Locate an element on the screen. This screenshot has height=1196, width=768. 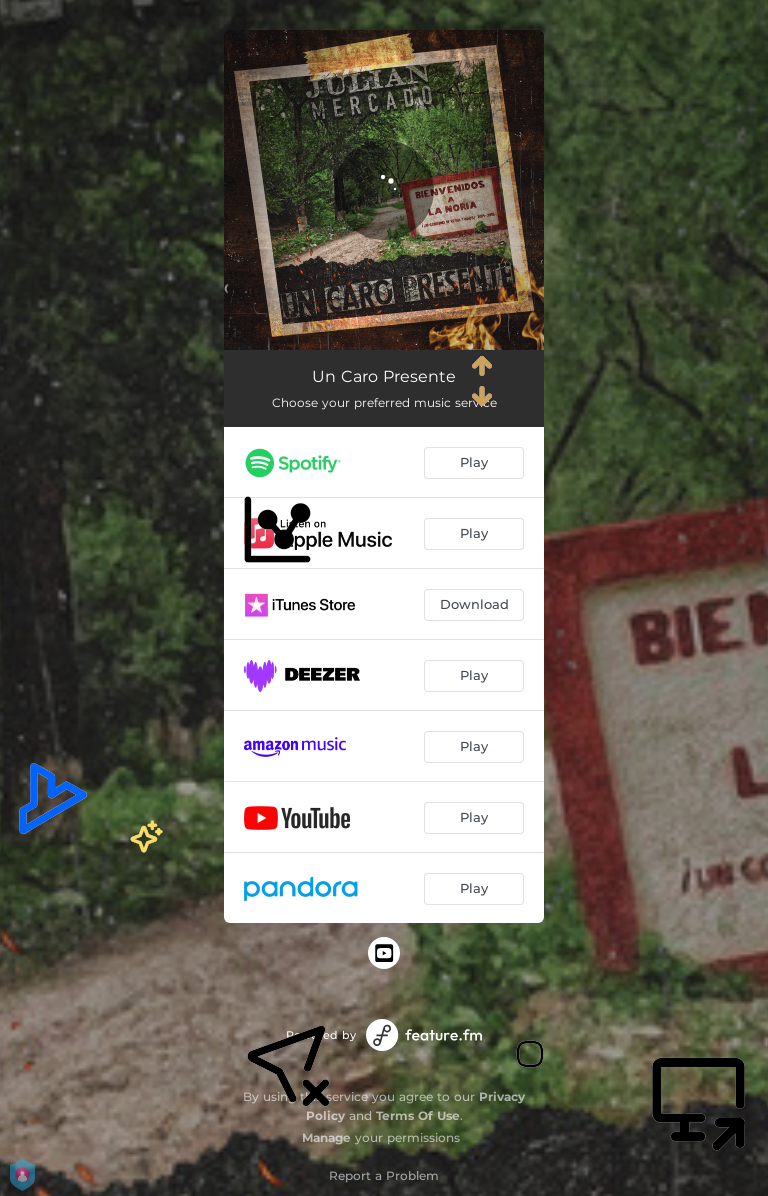
a default placeholder or empty state container is located at coordinates (530, 1054).